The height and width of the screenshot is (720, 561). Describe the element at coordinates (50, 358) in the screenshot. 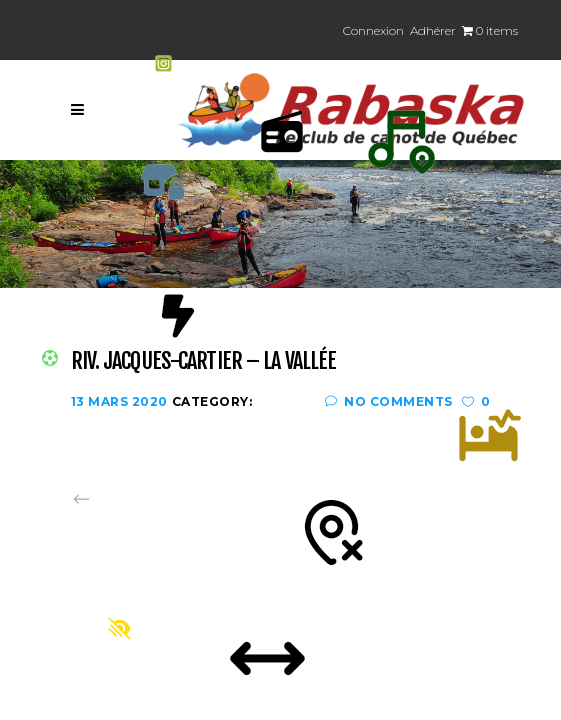

I see `access sports or football-related content` at that location.